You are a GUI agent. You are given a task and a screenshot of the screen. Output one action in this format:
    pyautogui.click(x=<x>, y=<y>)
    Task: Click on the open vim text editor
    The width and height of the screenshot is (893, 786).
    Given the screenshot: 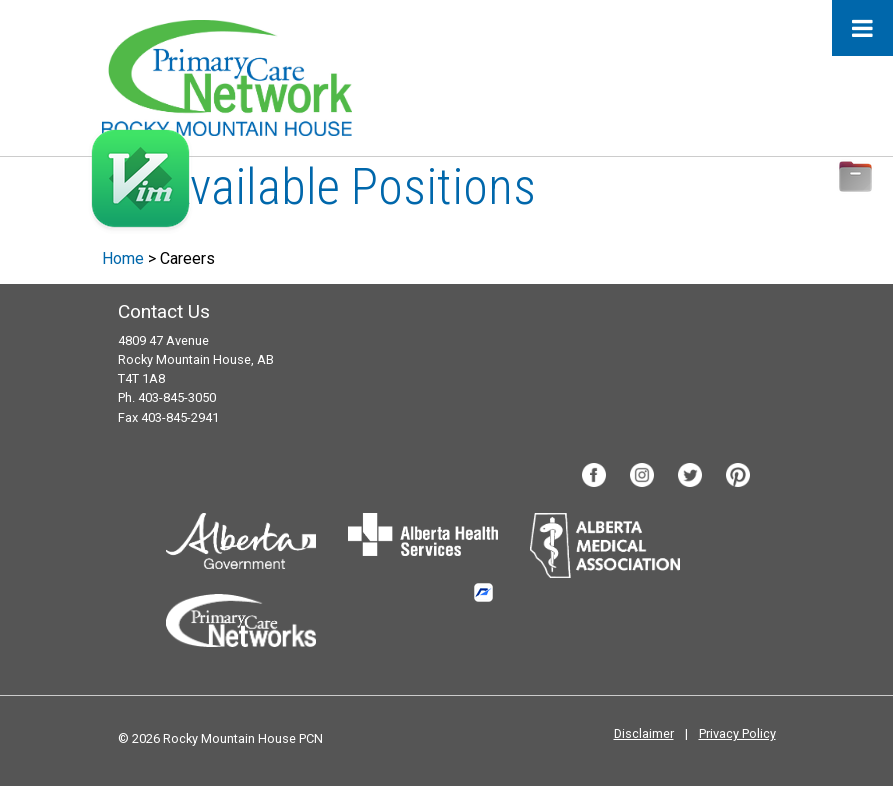 What is the action you would take?
    pyautogui.click(x=140, y=178)
    